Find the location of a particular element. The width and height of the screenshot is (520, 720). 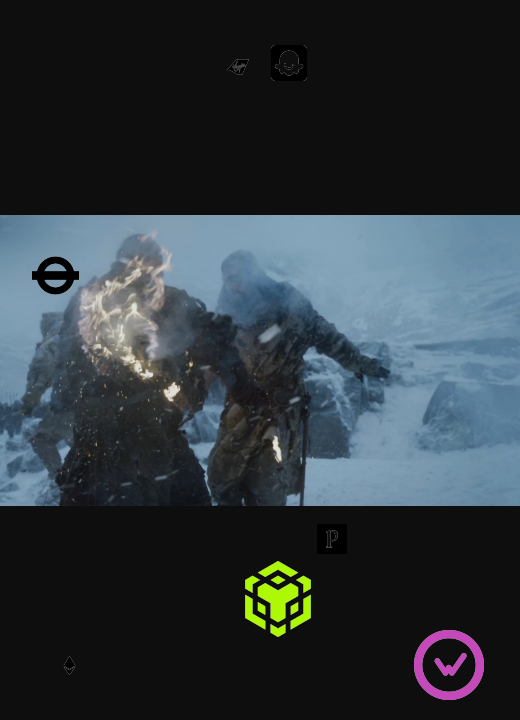

open the coze app is located at coordinates (289, 63).